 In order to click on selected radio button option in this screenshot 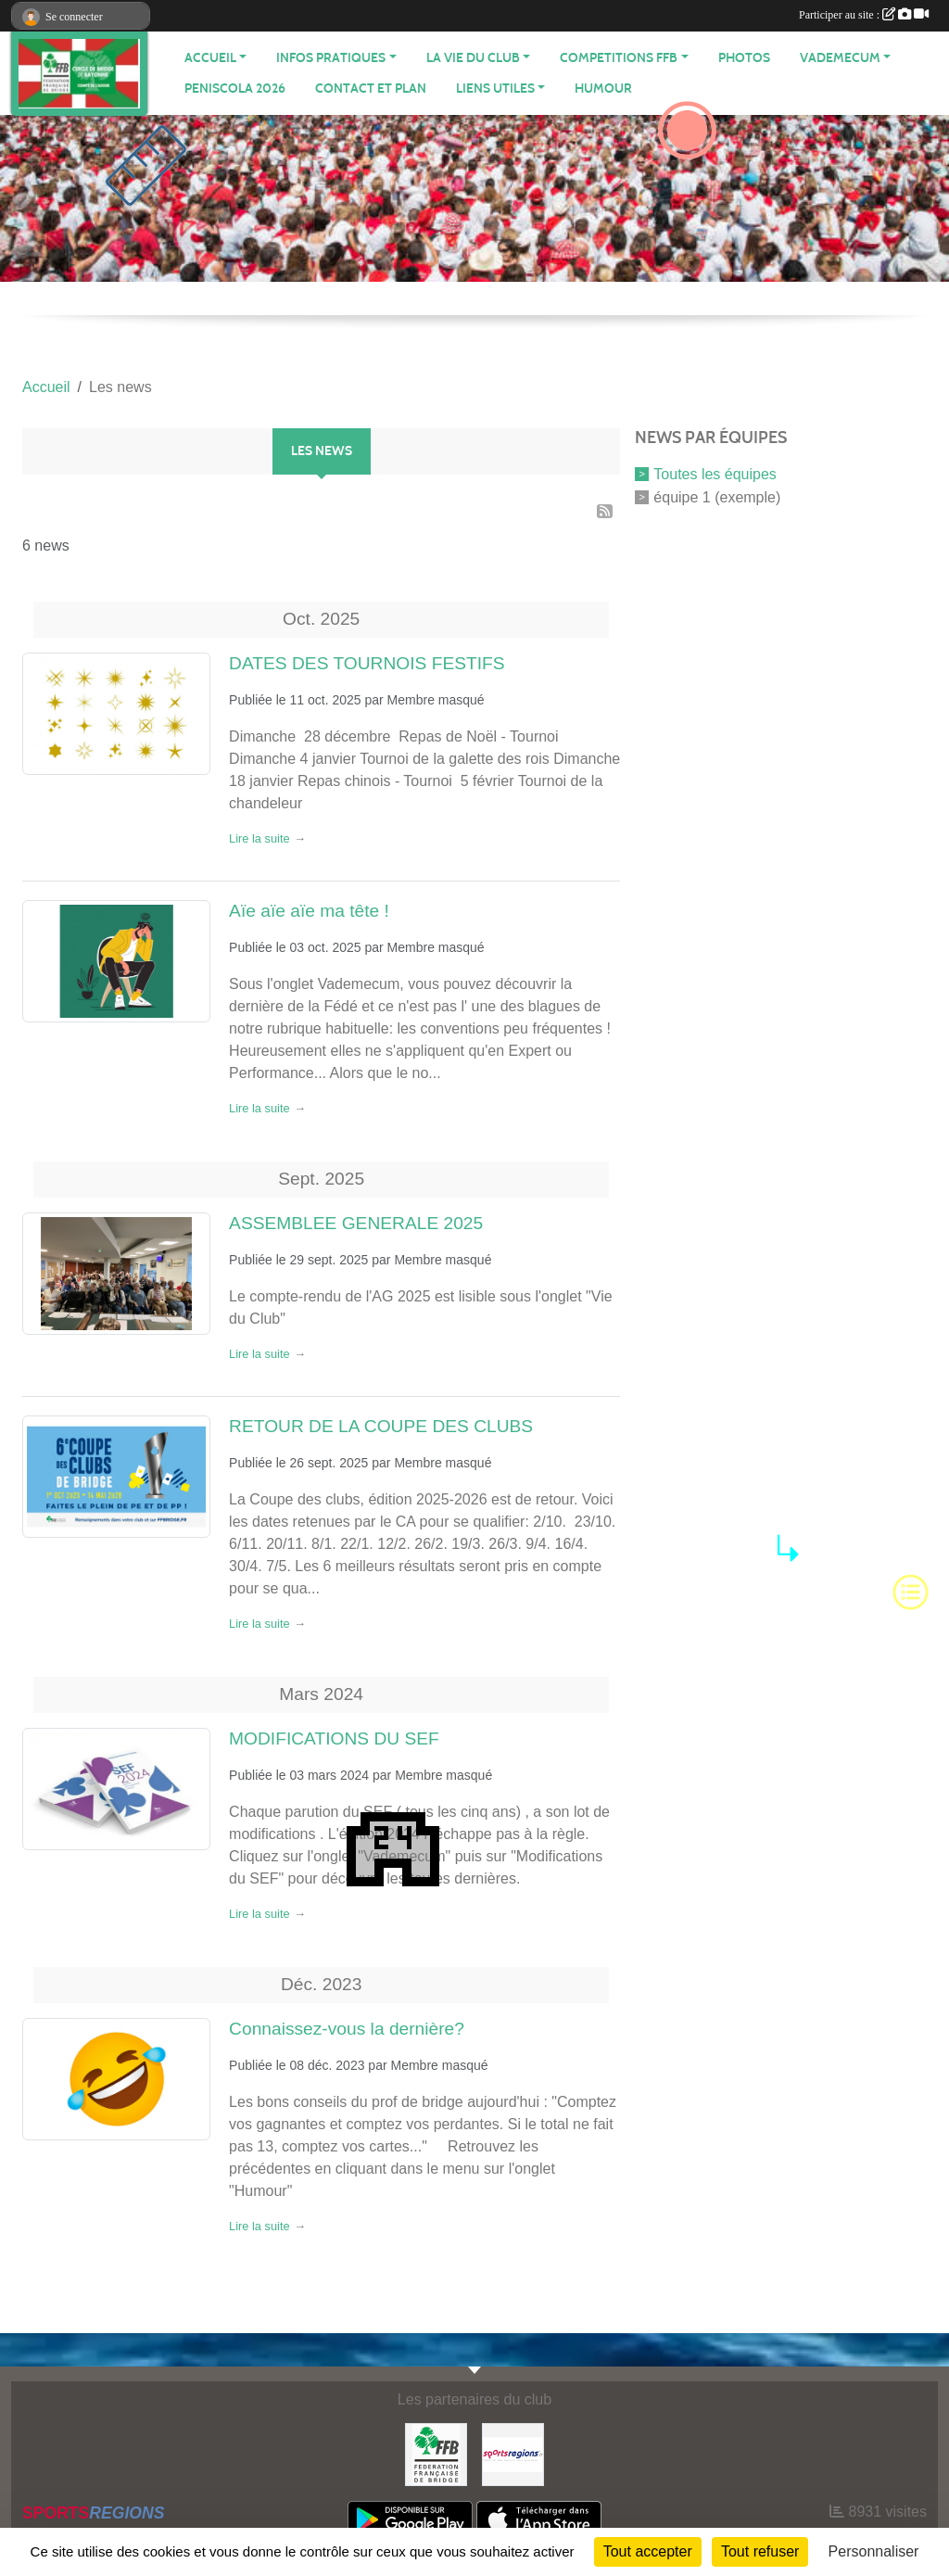, I will do `click(687, 130)`.